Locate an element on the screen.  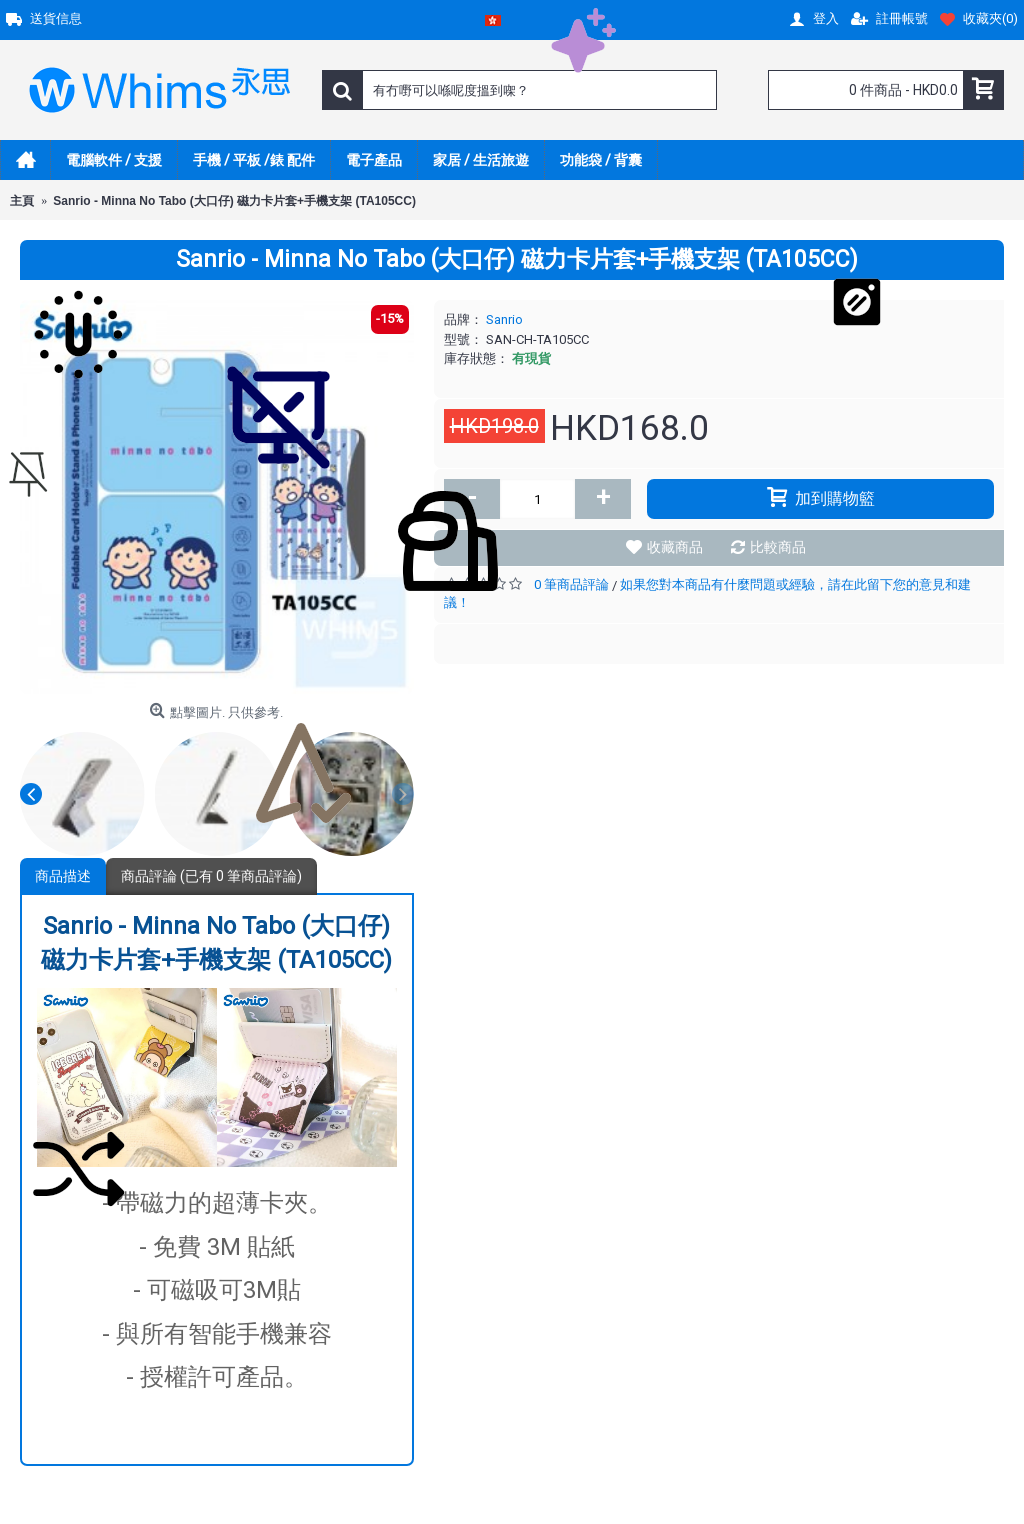
location or destination confirmed is located at coordinates (301, 773).